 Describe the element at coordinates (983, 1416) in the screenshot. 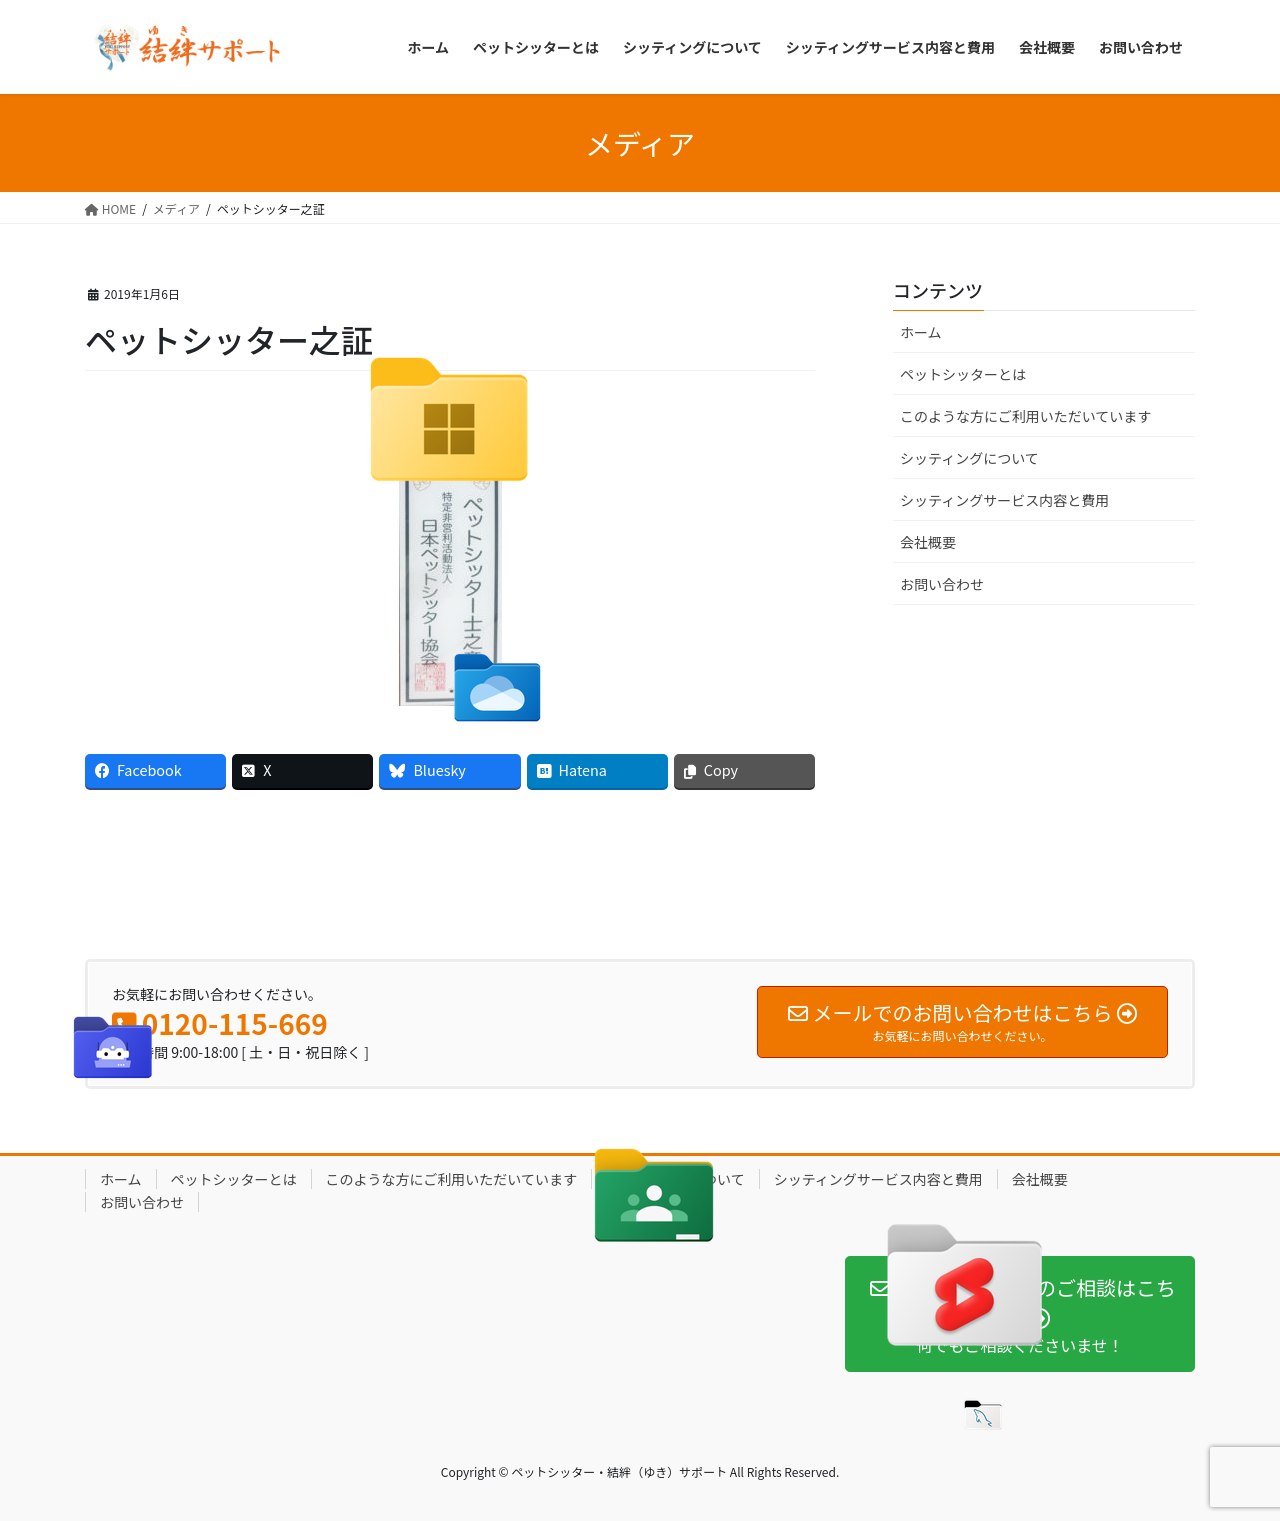

I see `open mysql database files folder` at that location.